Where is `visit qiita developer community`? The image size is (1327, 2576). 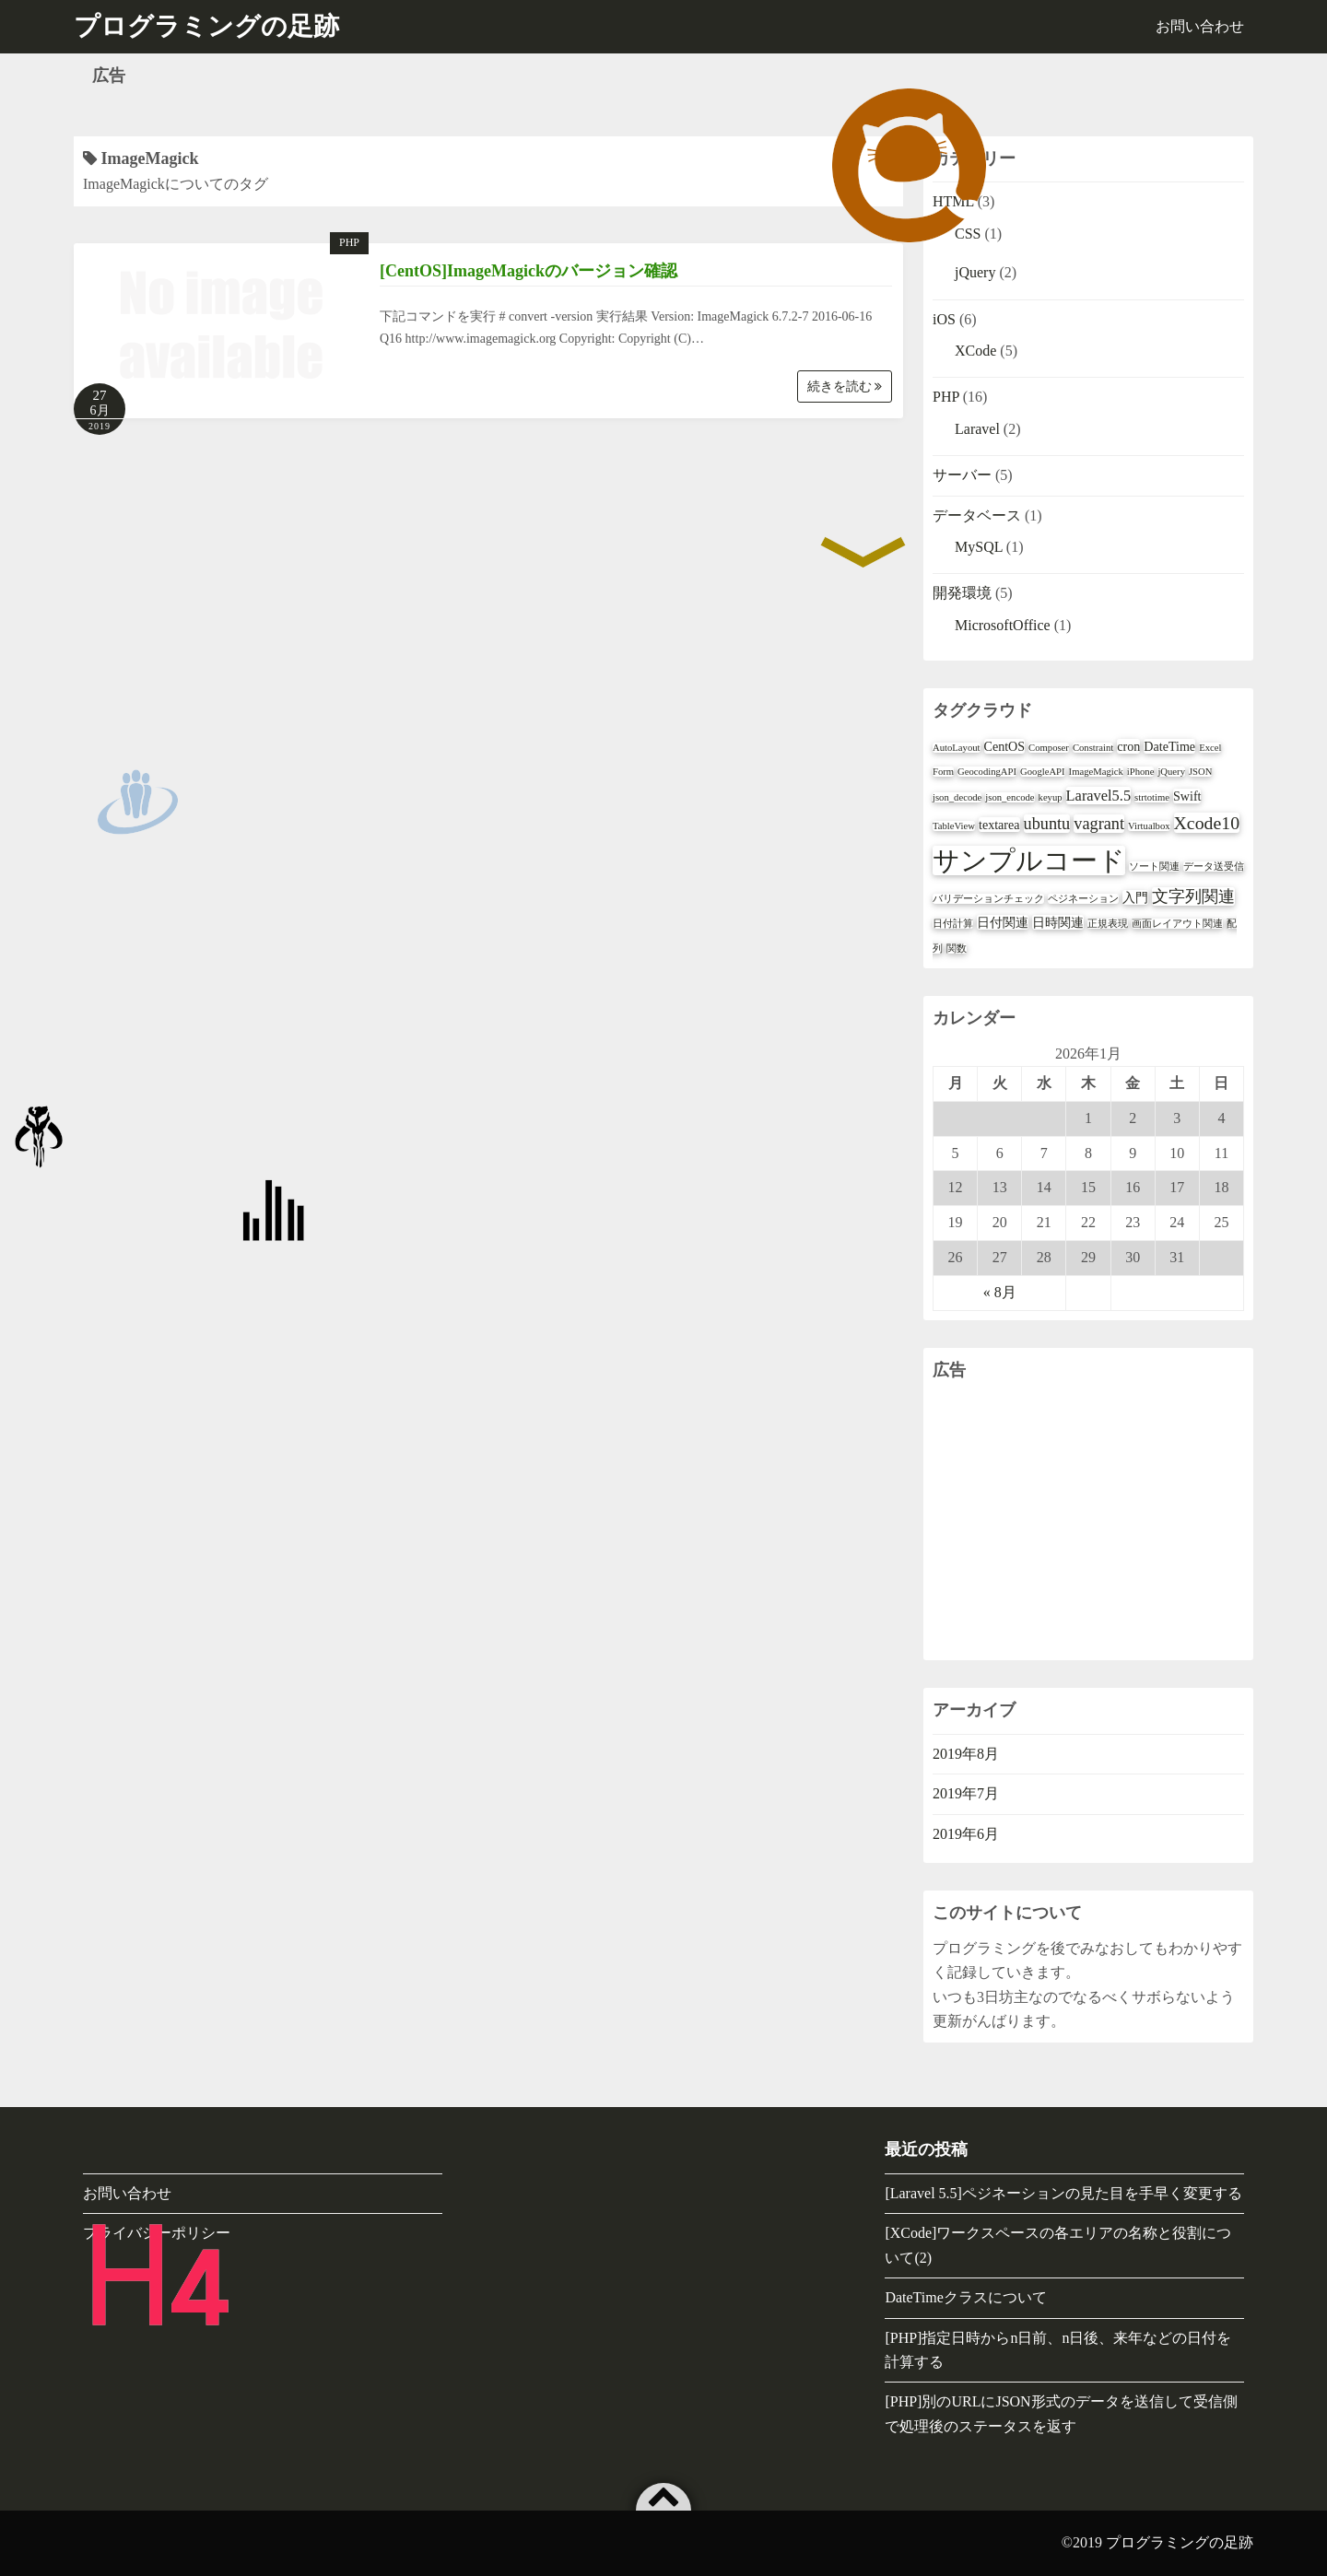 visit qiita developer community is located at coordinates (909, 165).